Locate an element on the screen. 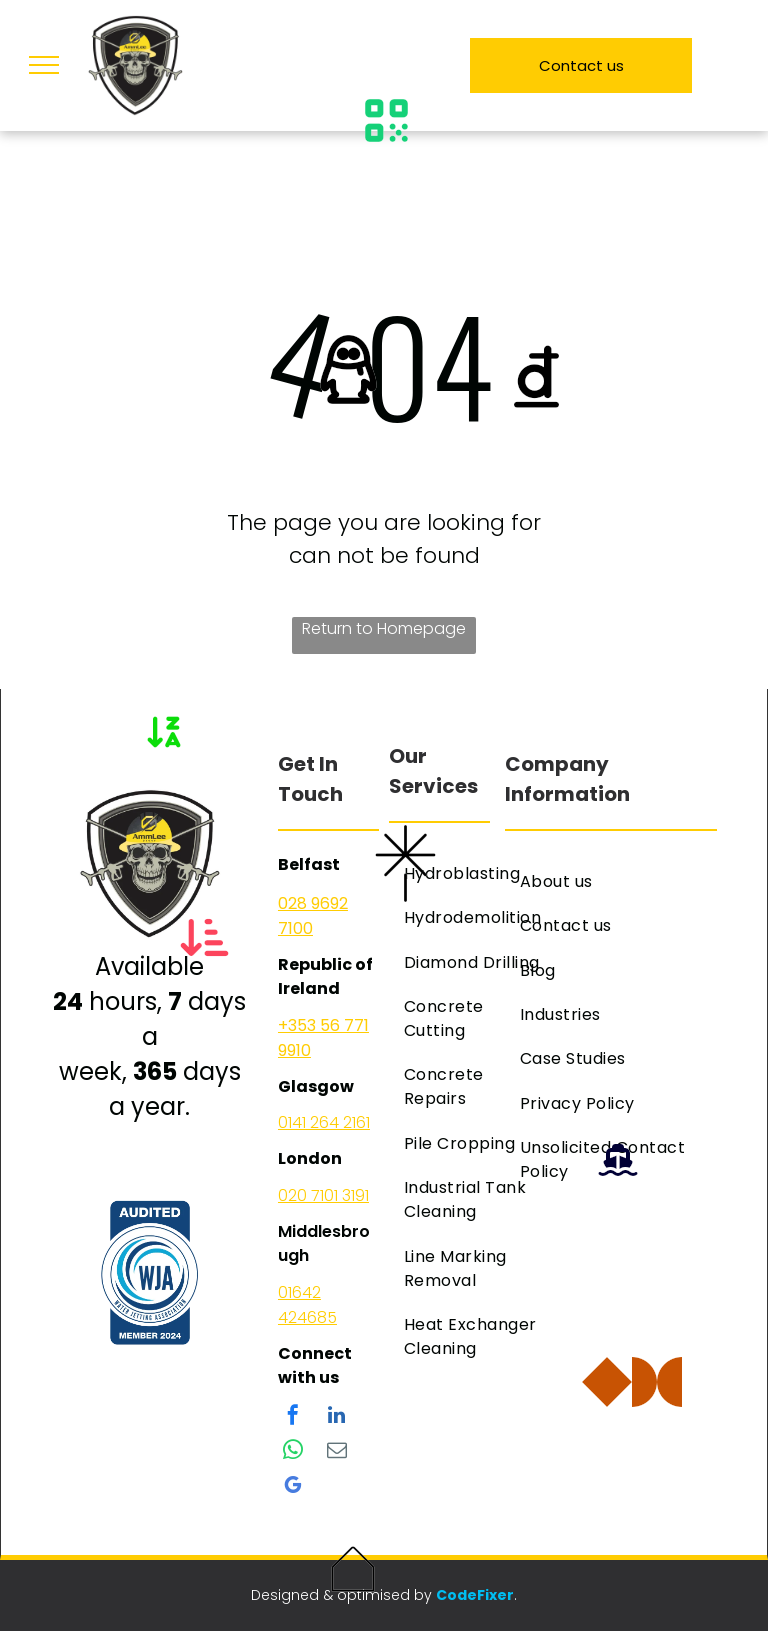 The image size is (768, 1631). indicates shipping or maritime transport is located at coordinates (618, 1160).